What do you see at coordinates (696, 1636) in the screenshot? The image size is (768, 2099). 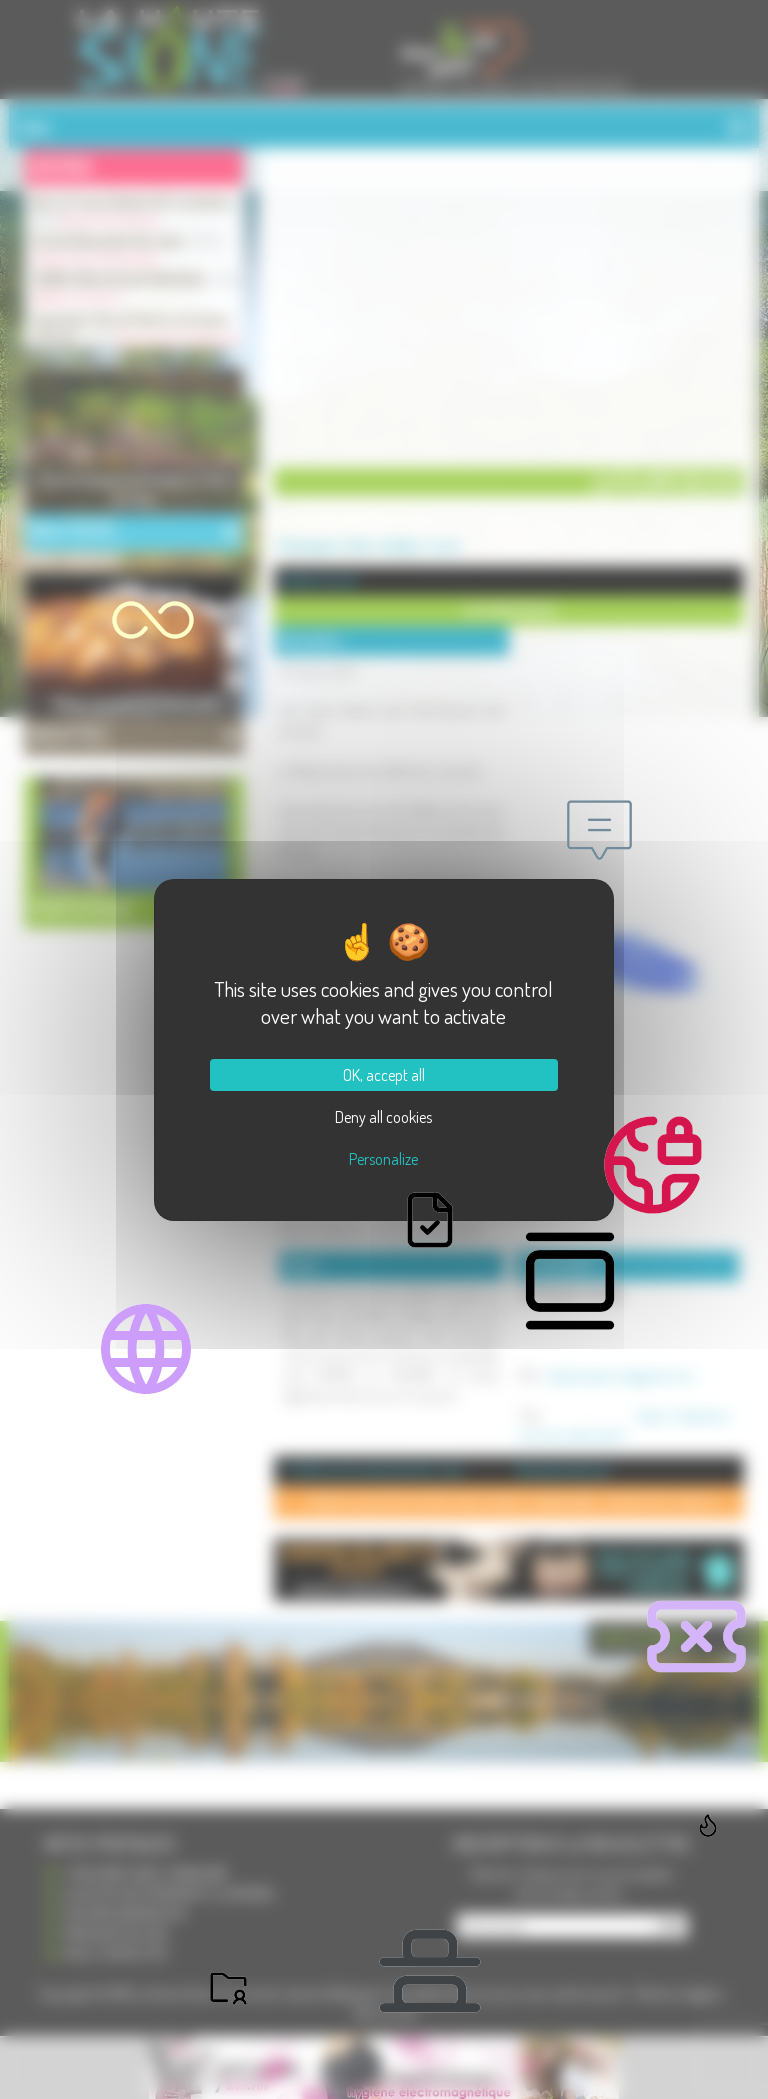 I see `cancel or remove a ticket` at bounding box center [696, 1636].